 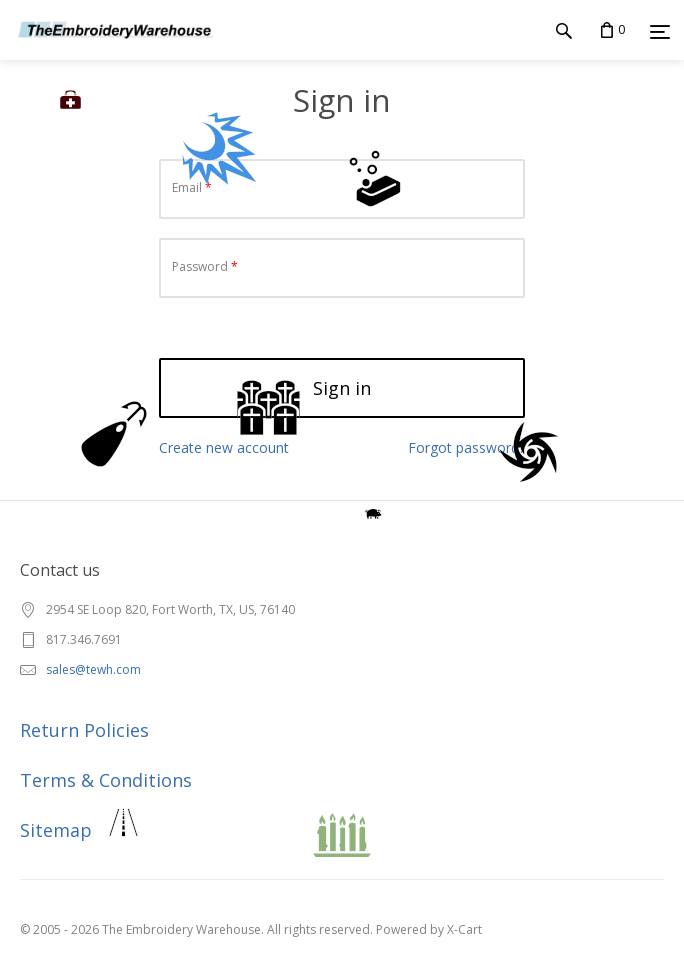 What do you see at coordinates (220, 148) in the screenshot?
I see `indicates electrical or energy surge event` at bounding box center [220, 148].